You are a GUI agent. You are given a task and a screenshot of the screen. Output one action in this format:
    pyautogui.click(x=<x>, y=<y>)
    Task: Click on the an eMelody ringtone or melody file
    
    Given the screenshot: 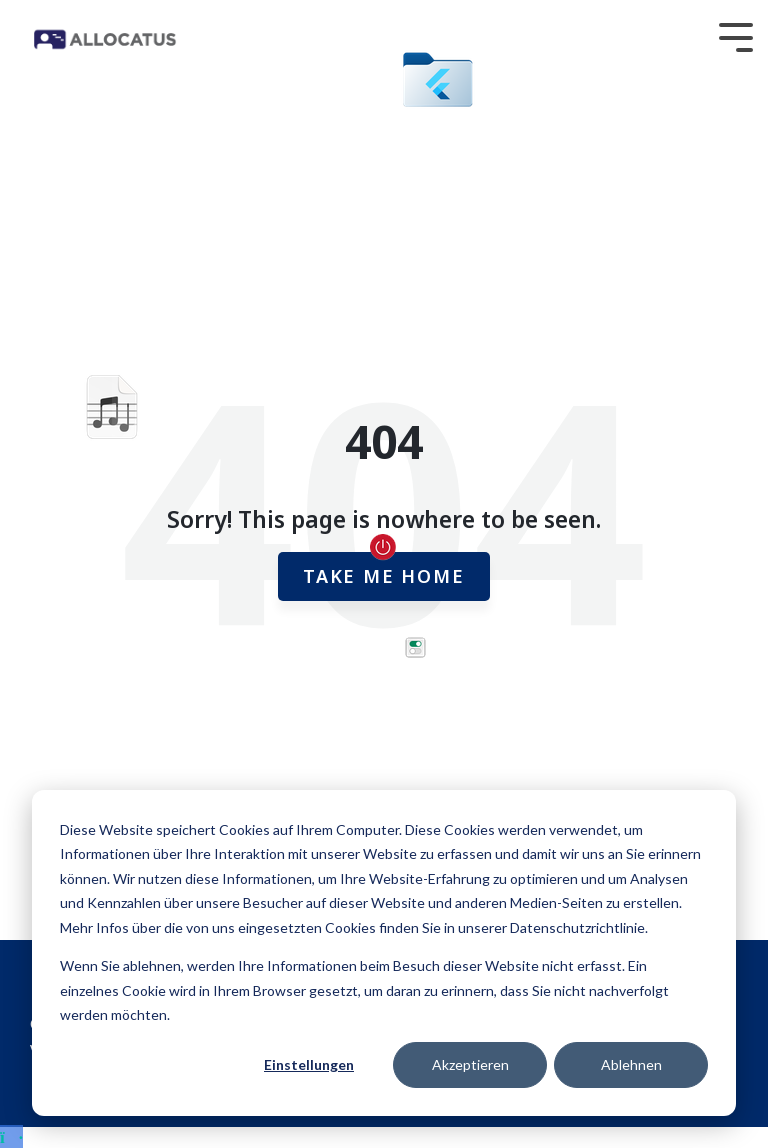 What is the action you would take?
    pyautogui.click(x=112, y=407)
    